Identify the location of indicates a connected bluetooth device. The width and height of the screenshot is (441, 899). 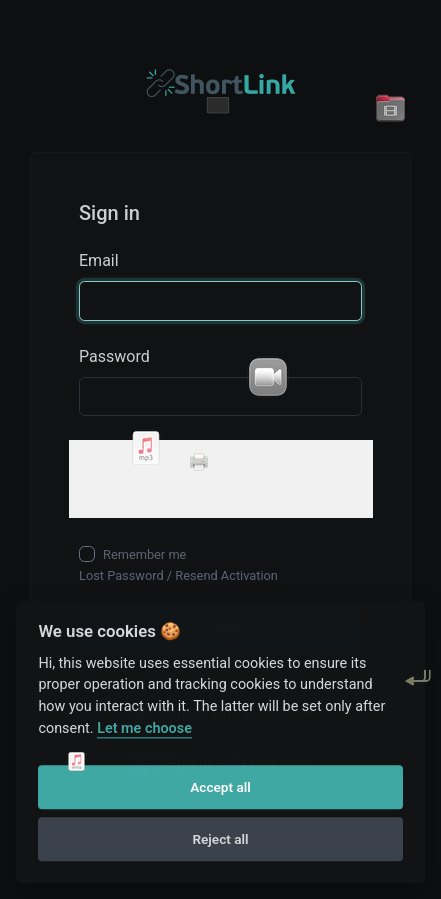
(218, 105).